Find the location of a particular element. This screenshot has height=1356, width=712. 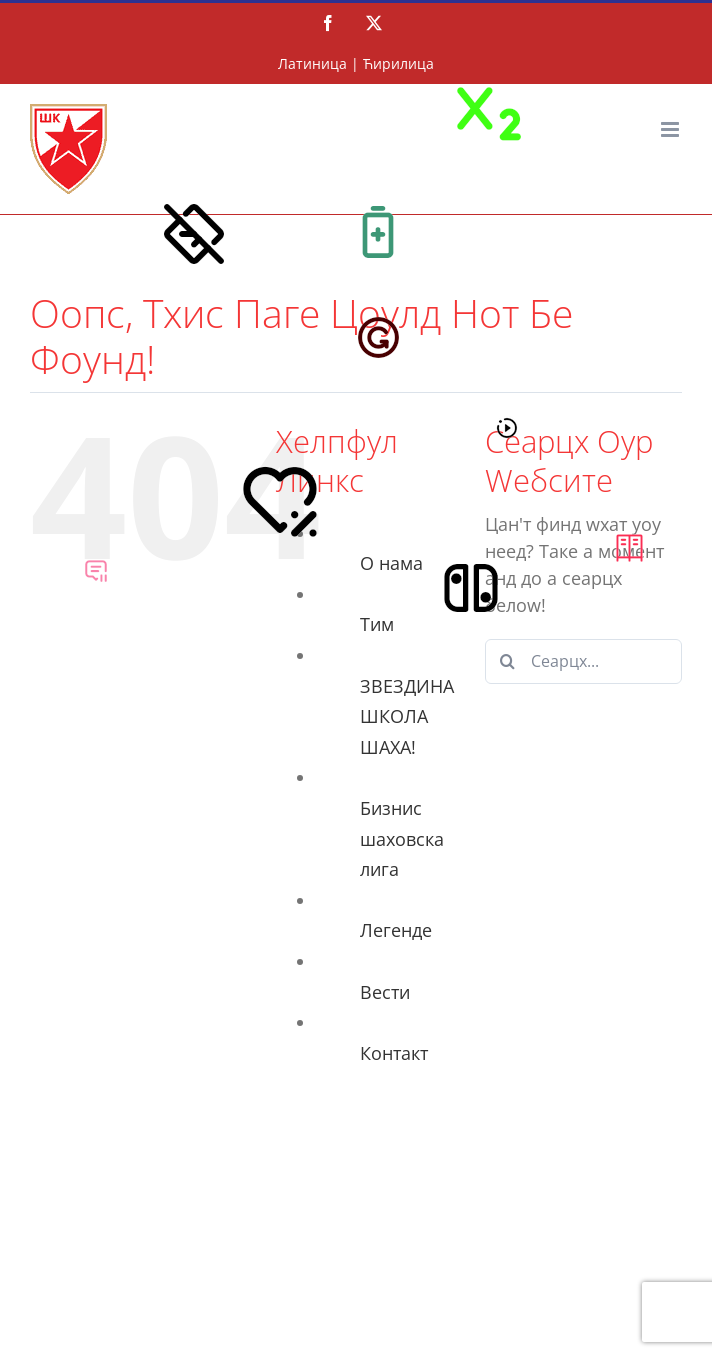

access storage lockers is located at coordinates (629, 547).